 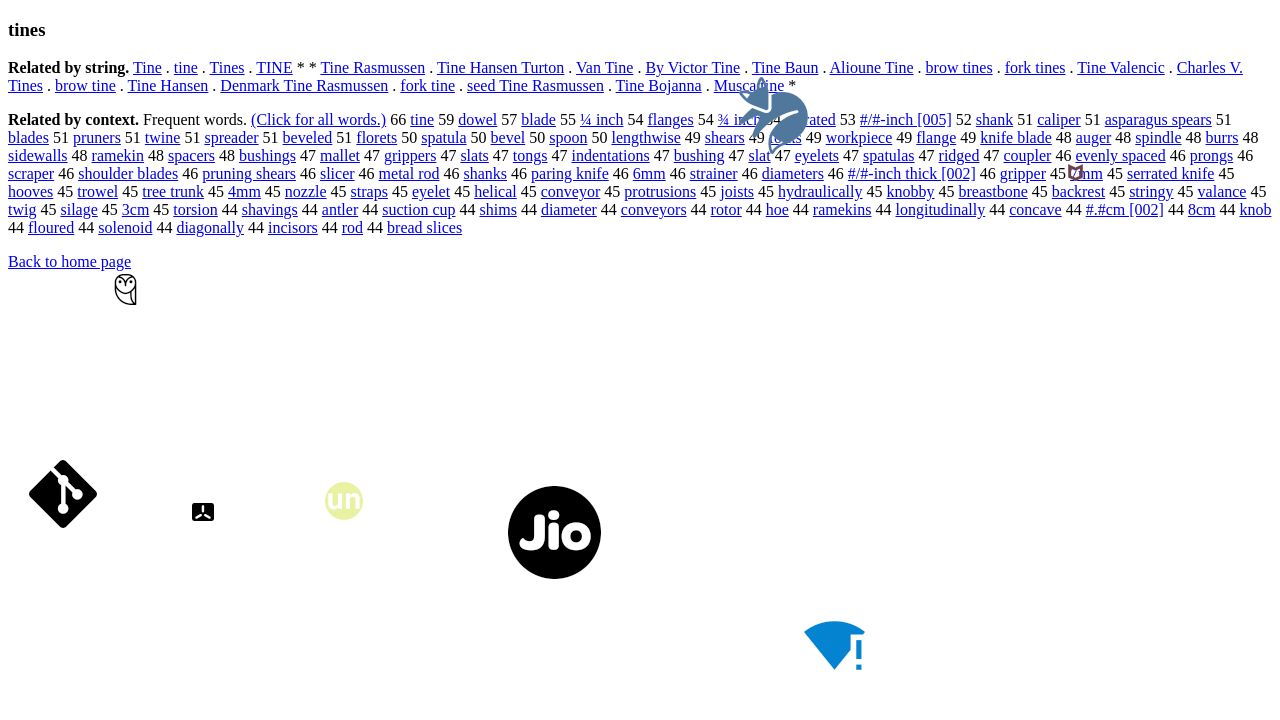 I want to click on open the Kitsu anime tracking app, so click(x=773, y=115).